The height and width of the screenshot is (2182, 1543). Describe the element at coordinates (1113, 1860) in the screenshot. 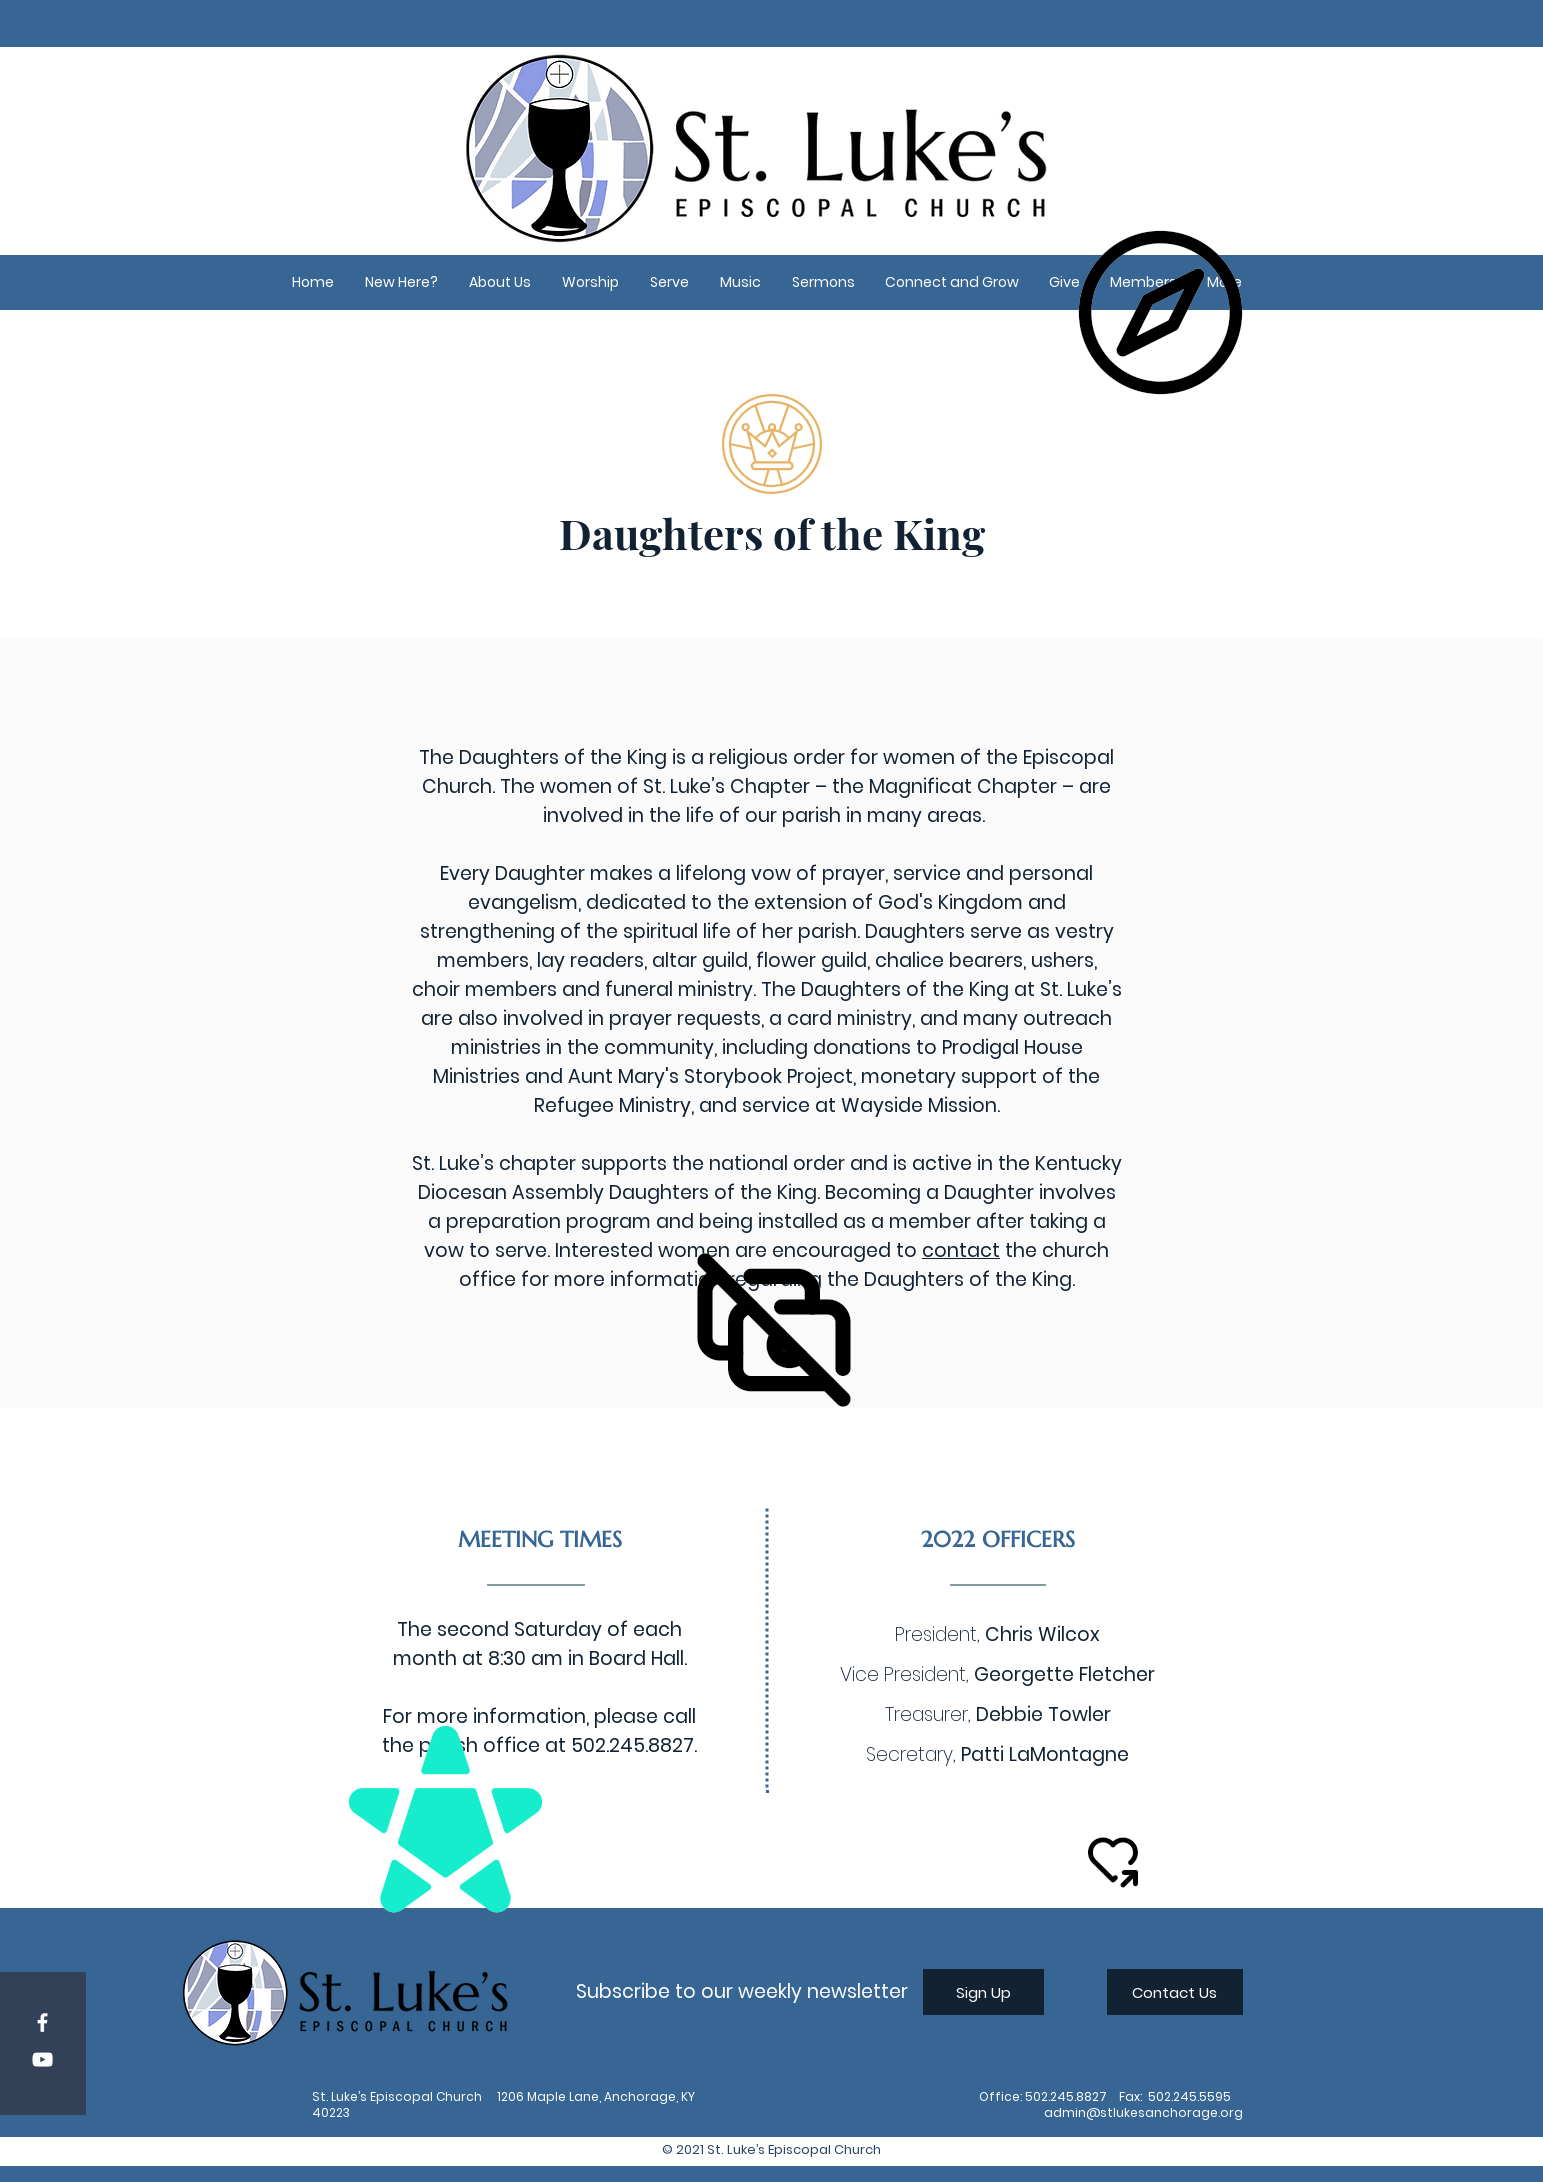

I see `share a liked or favorited item` at that location.